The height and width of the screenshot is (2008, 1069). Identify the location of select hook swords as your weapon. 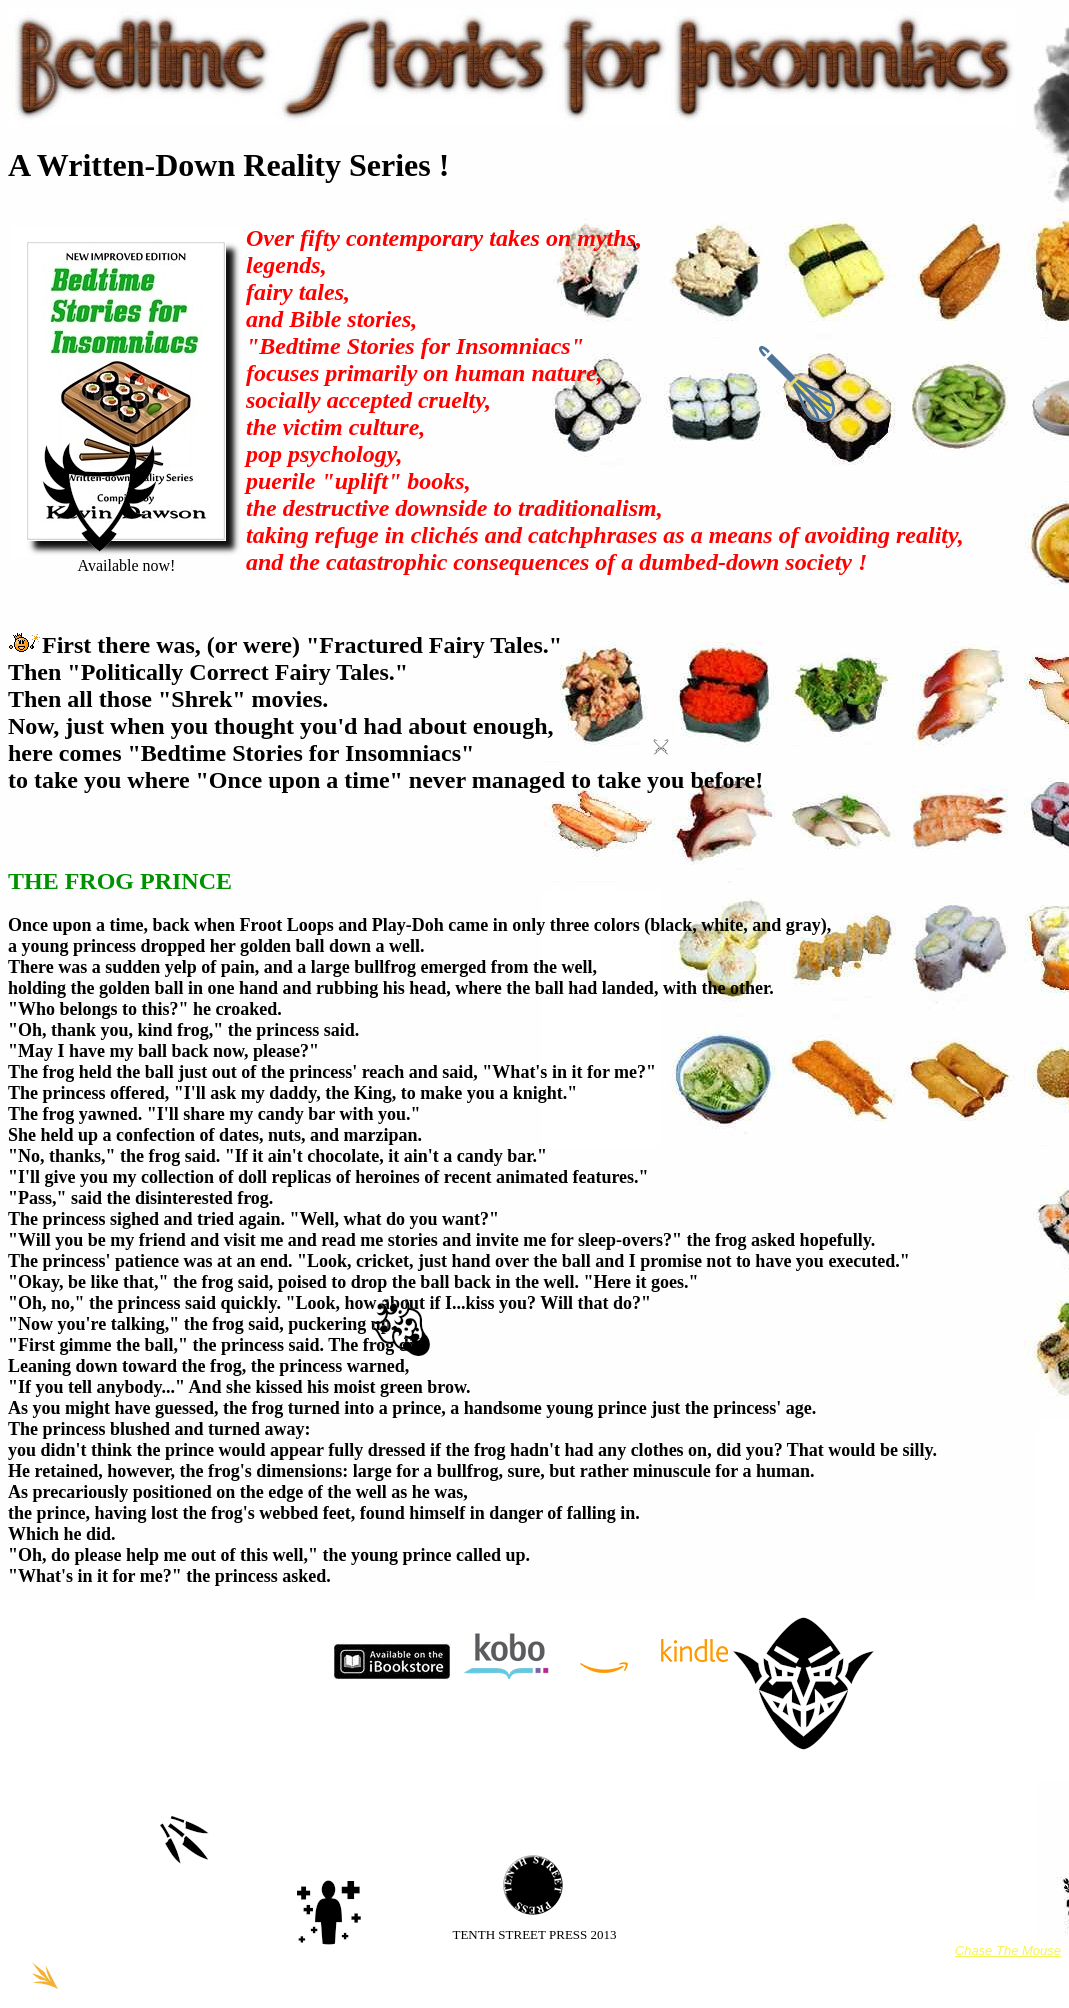
(661, 747).